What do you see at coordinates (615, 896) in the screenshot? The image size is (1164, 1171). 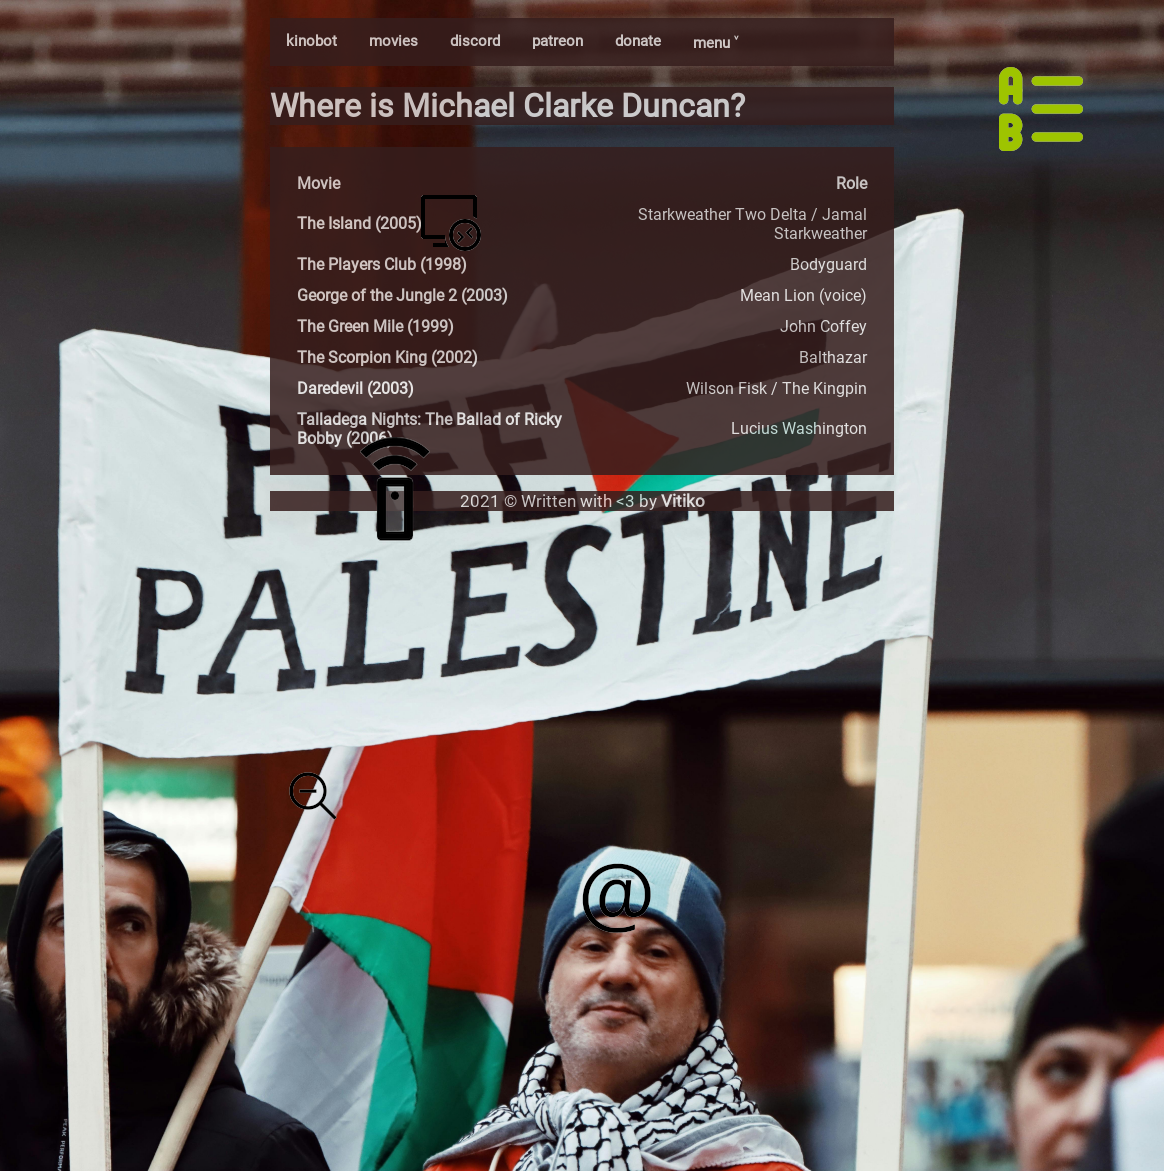 I see `mention a user in a comment or message` at bounding box center [615, 896].